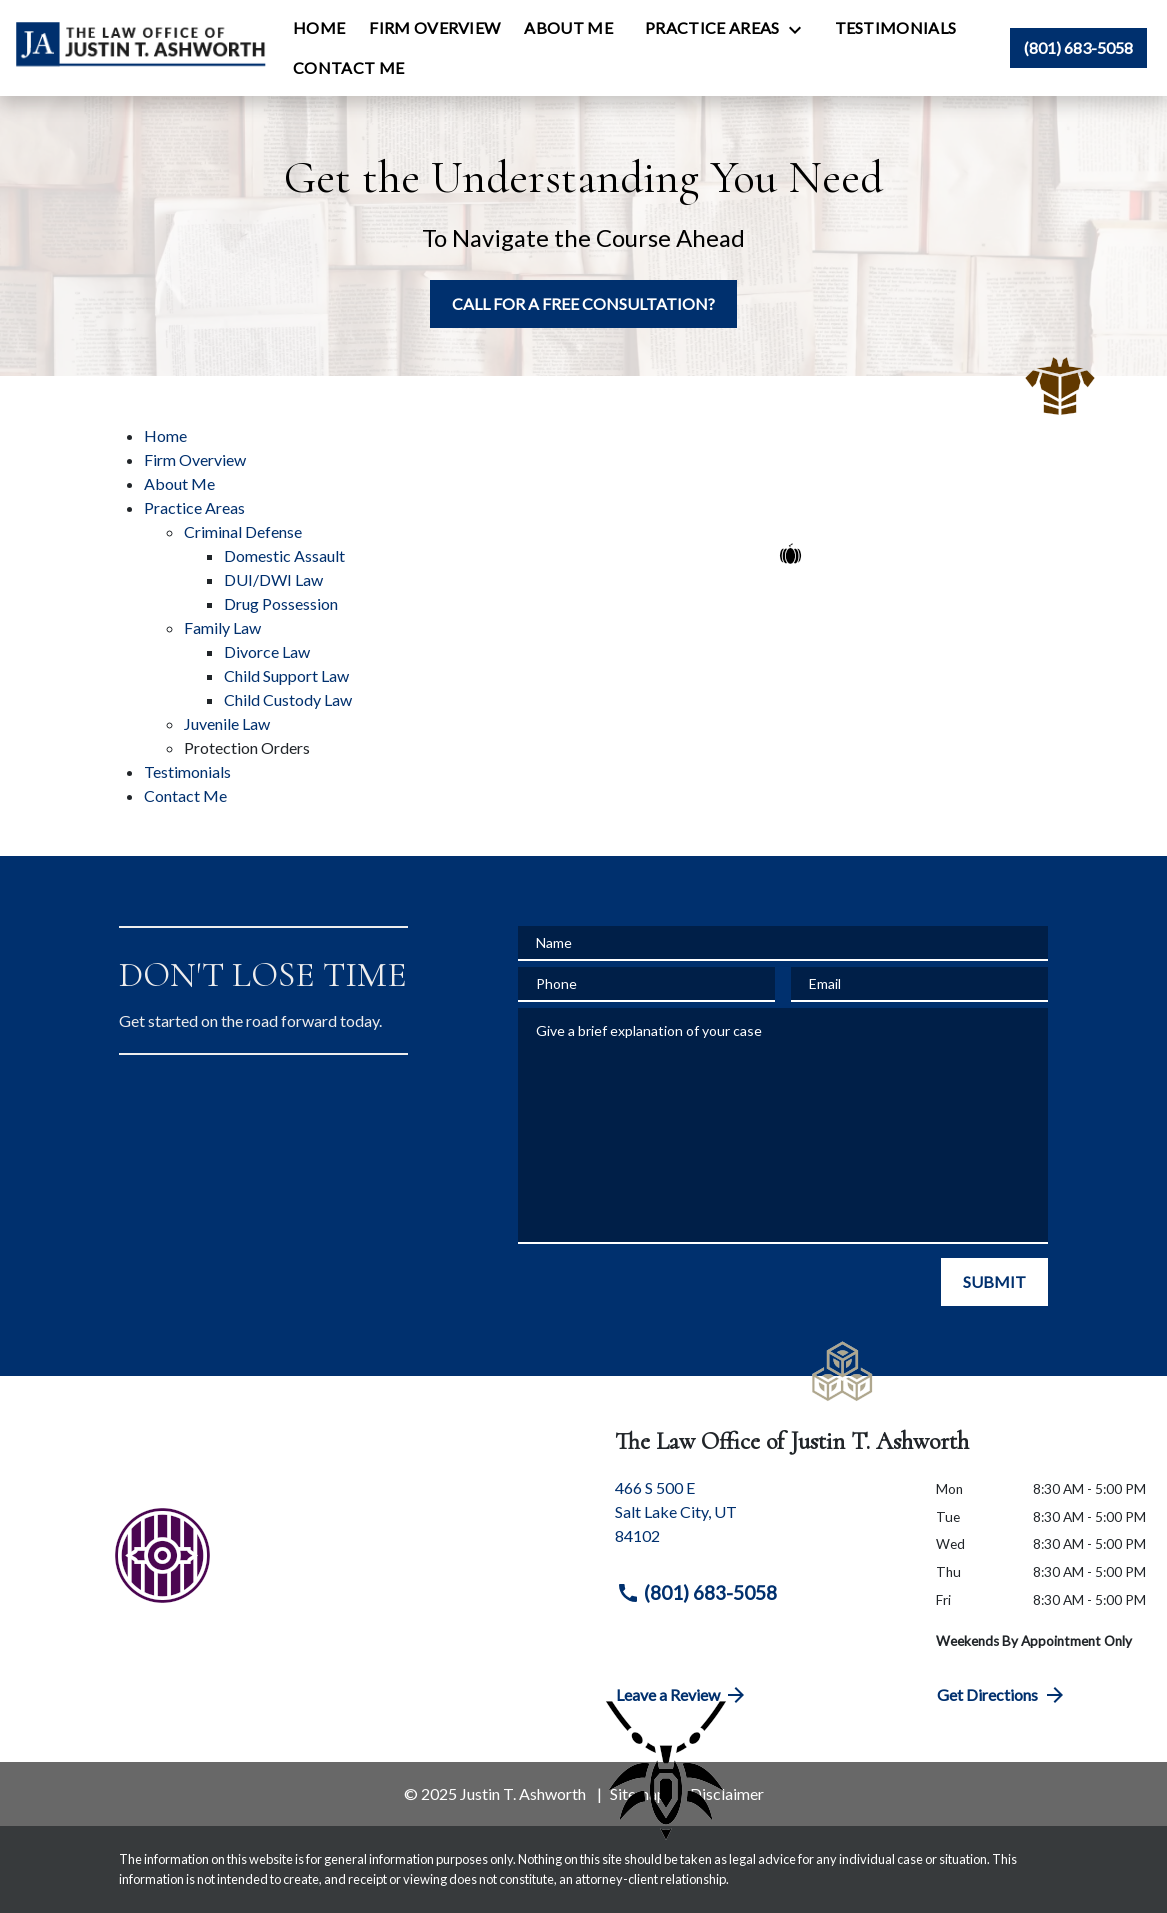 This screenshot has width=1167, height=1913. Describe the element at coordinates (790, 553) in the screenshot. I see `access halloween or autumn seasonal content` at that location.